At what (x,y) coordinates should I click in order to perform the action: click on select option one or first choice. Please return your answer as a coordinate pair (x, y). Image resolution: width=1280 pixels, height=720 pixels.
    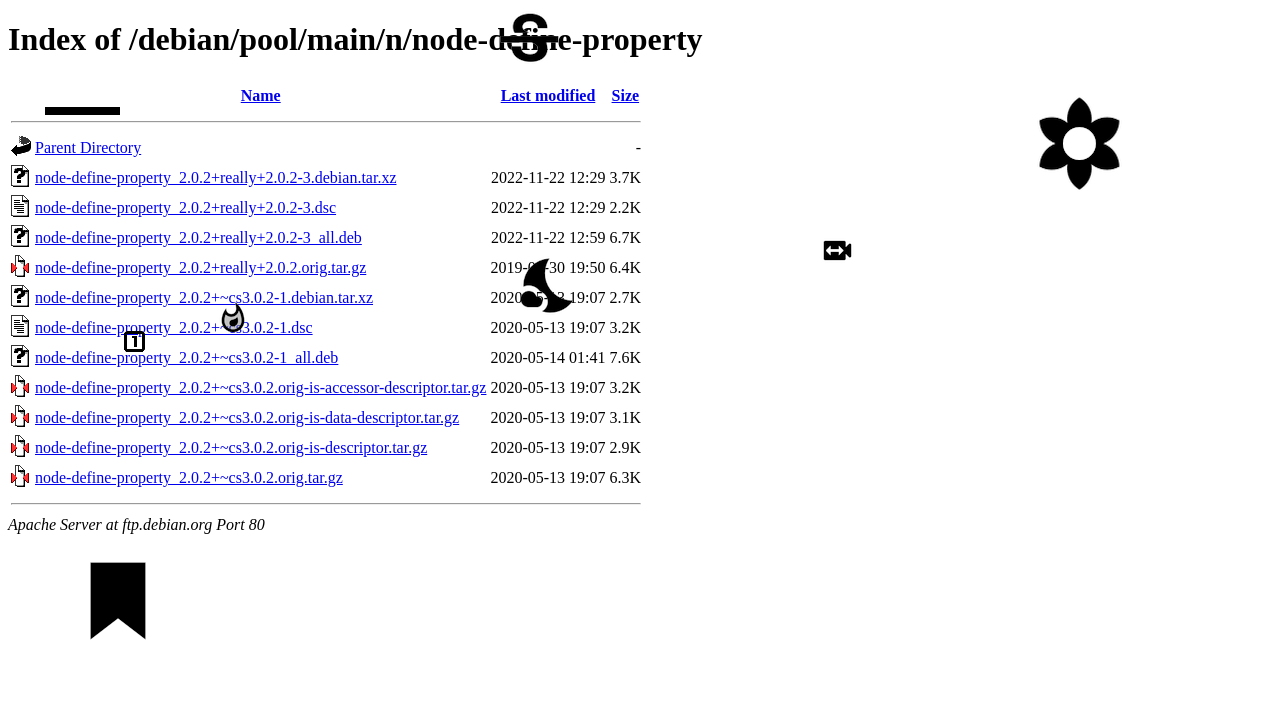
    Looking at the image, I should click on (134, 341).